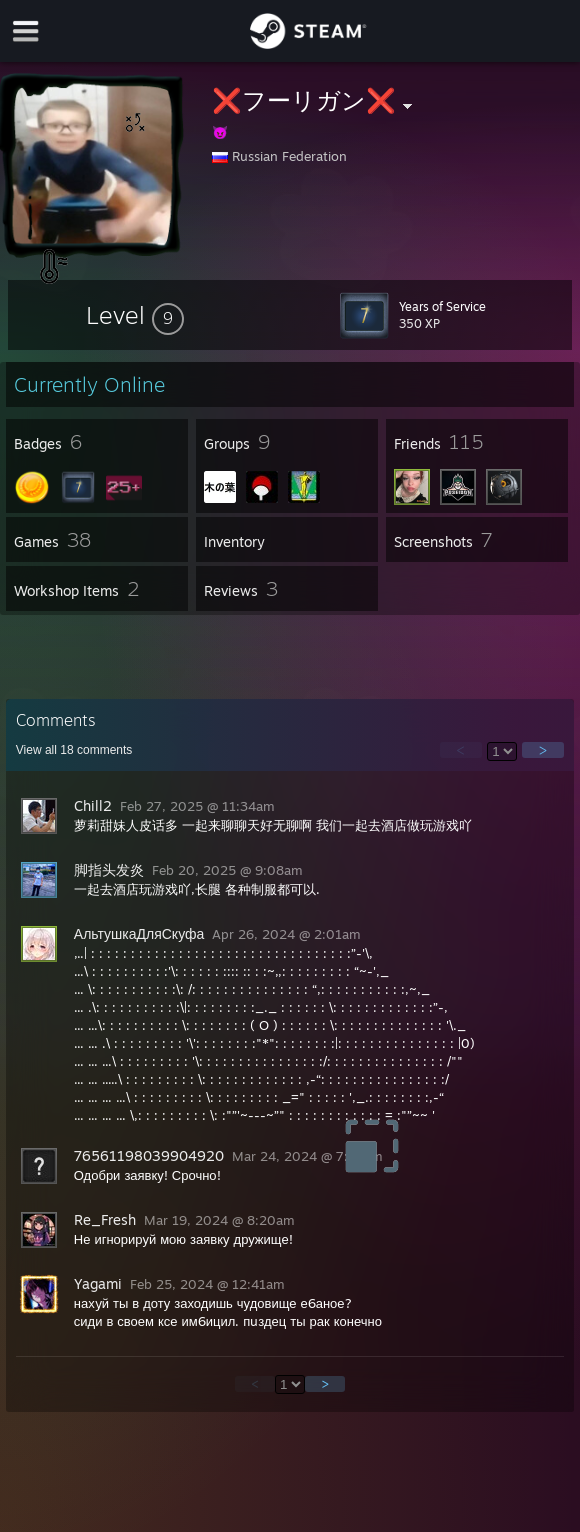 Image resolution: width=580 pixels, height=1532 pixels. I want to click on indicates high temperature or heat warning, so click(50, 266).